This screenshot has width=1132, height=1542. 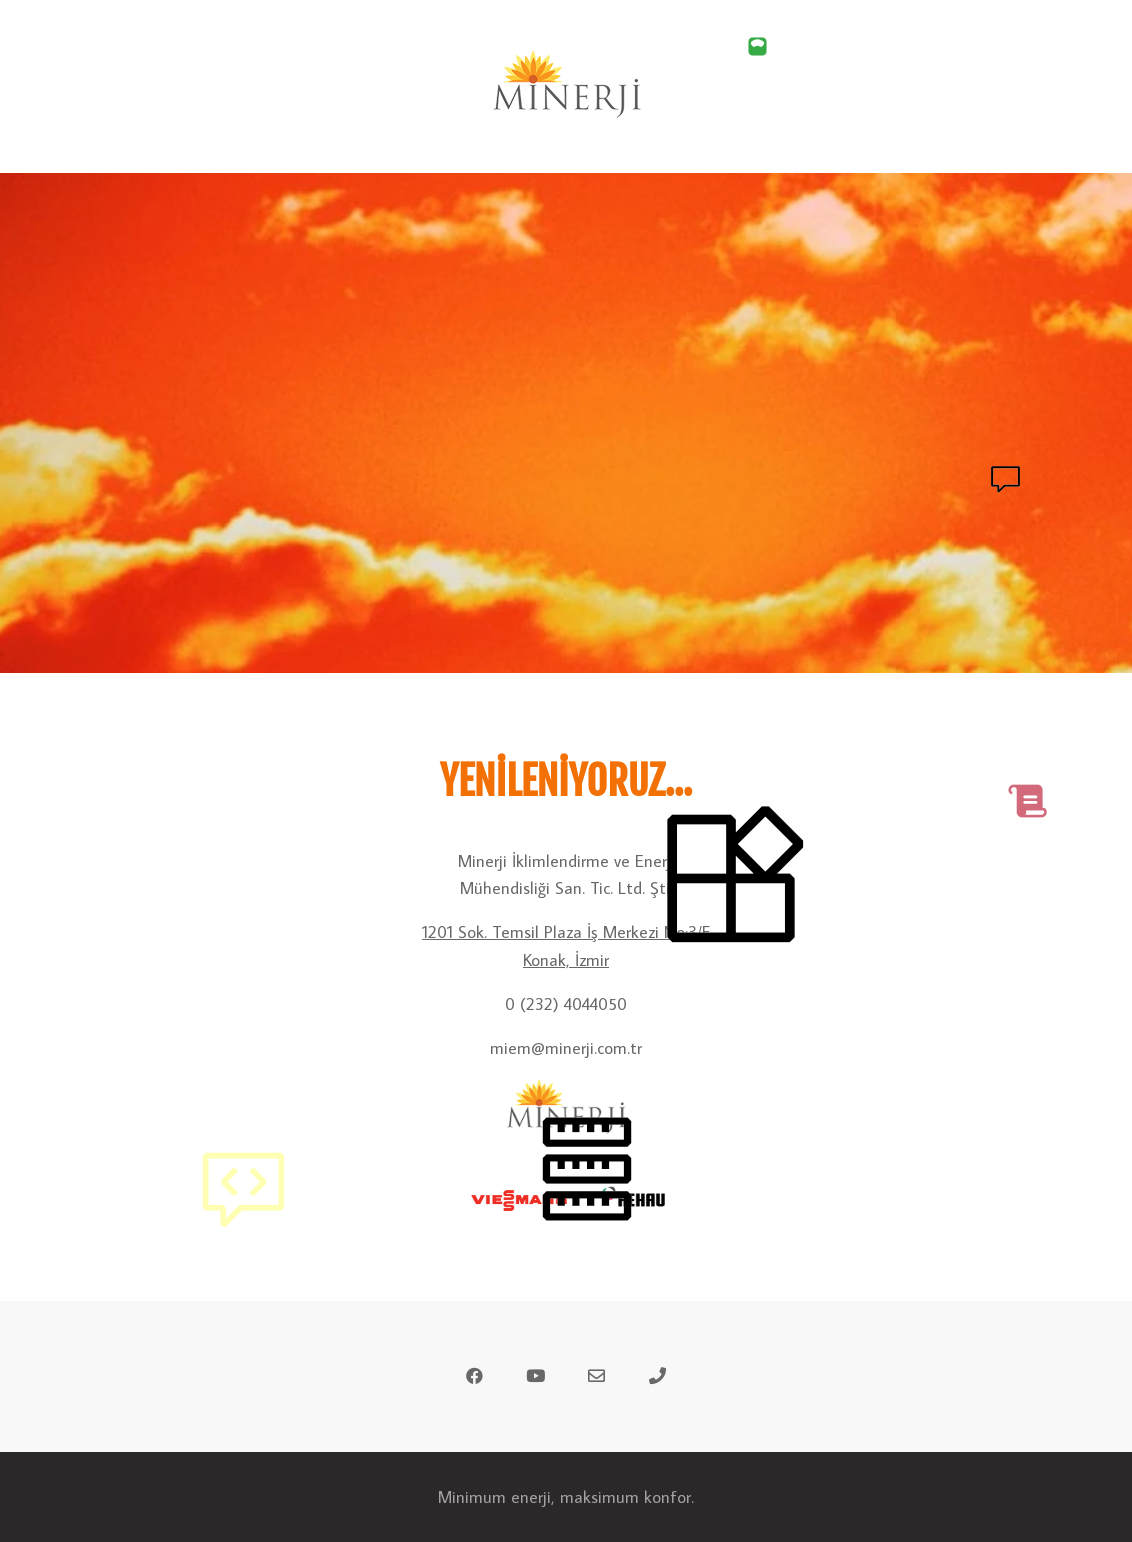 What do you see at coordinates (757, 46) in the screenshot?
I see `view weight or body measurements` at bounding box center [757, 46].